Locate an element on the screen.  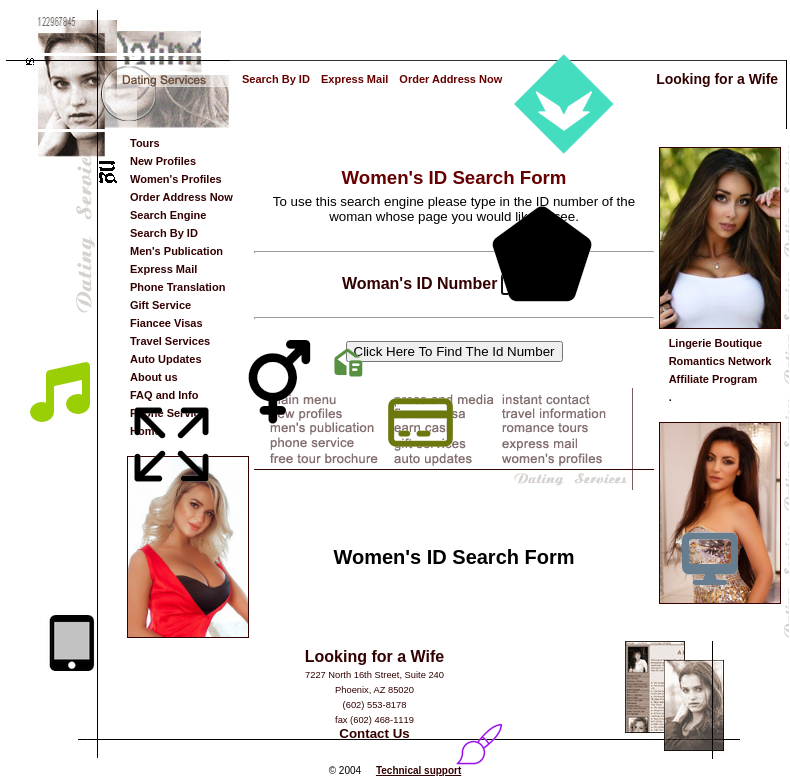
expand to fullscreen mode is located at coordinates (171, 444).